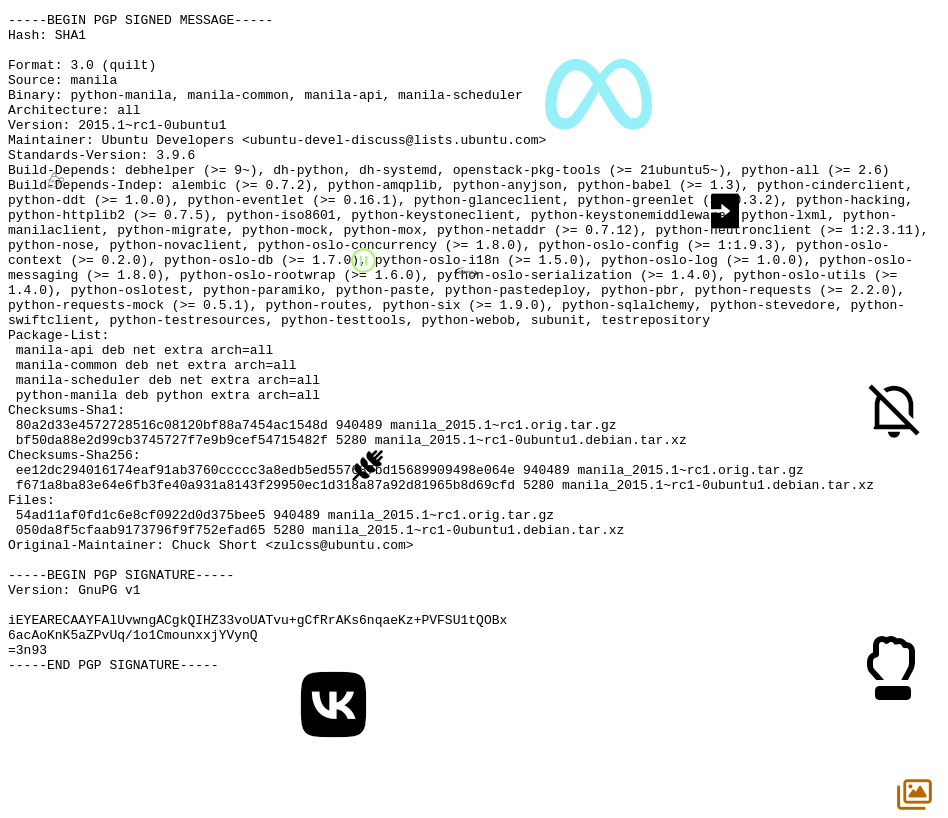 The height and width of the screenshot is (818, 948). What do you see at coordinates (725, 211) in the screenshot?
I see `log in to your account` at bounding box center [725, 211].